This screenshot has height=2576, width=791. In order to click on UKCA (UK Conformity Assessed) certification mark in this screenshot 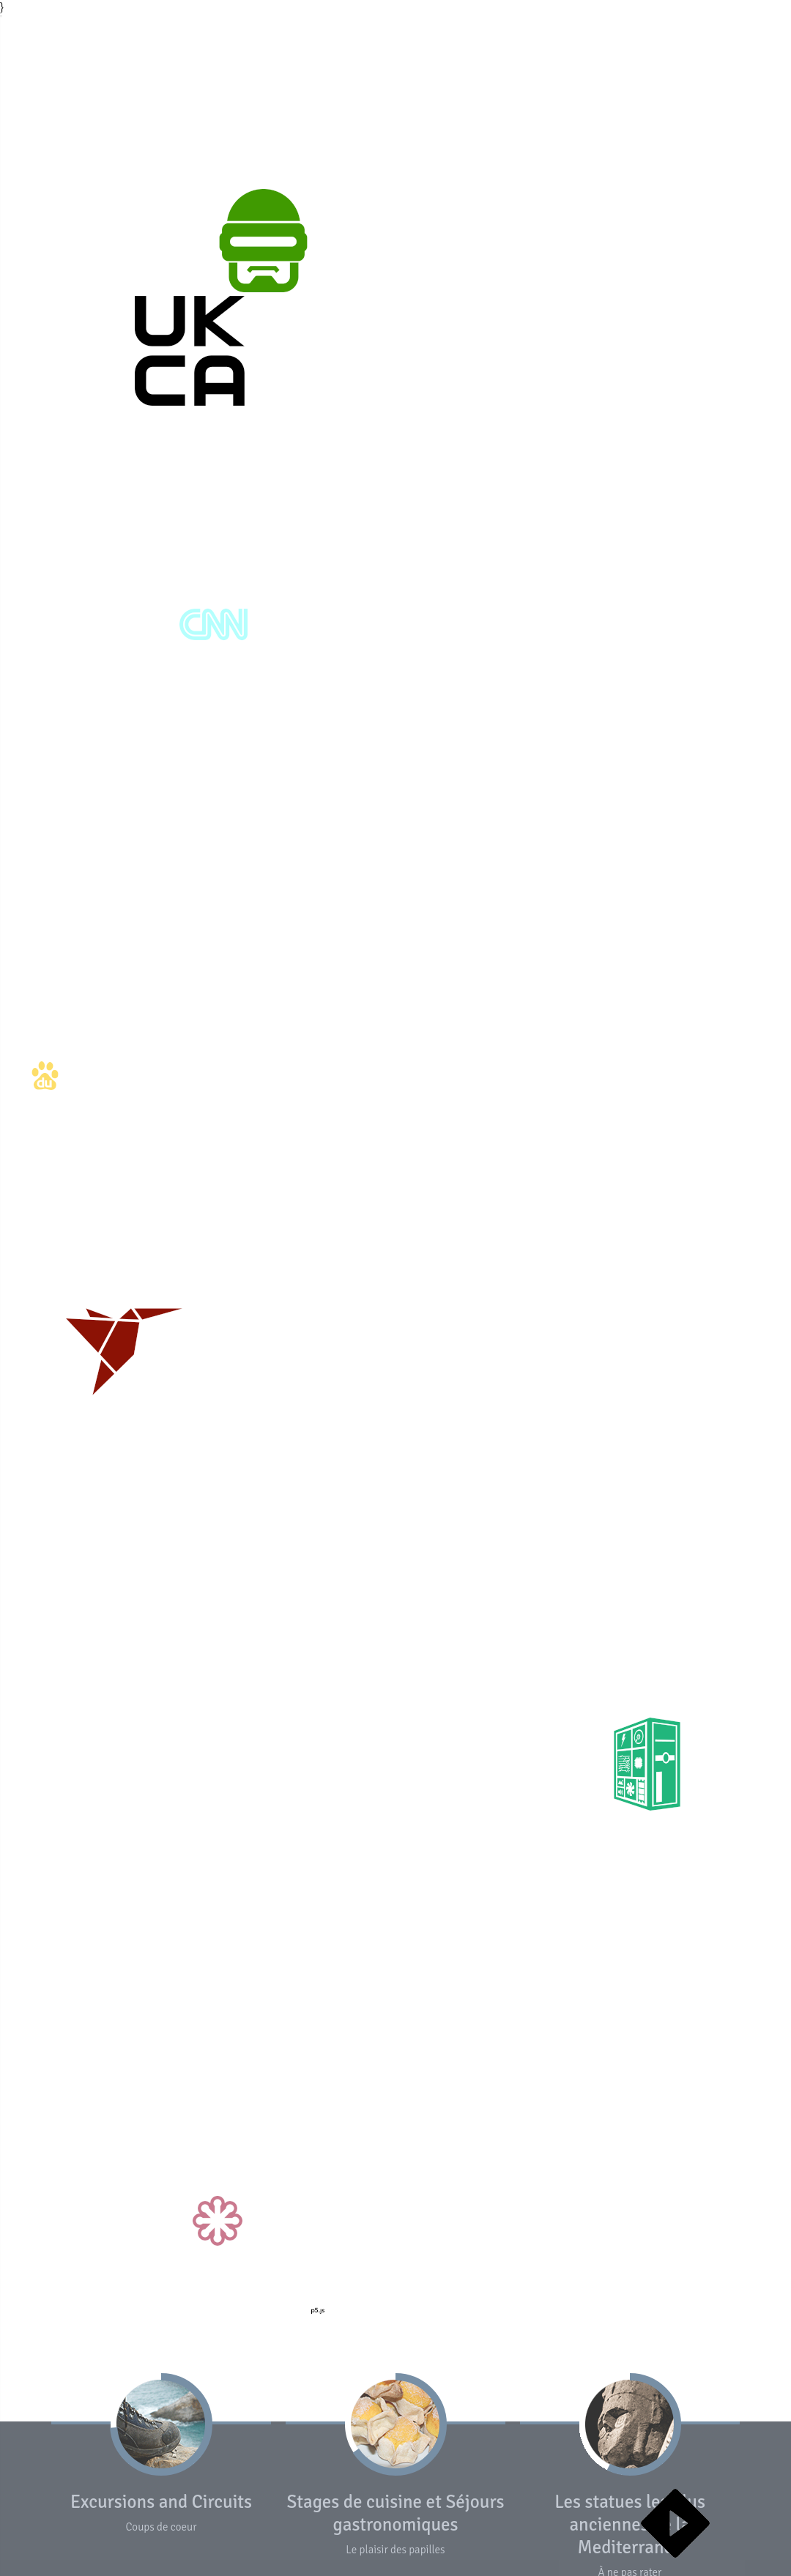, I will do `click(190, 351)`.